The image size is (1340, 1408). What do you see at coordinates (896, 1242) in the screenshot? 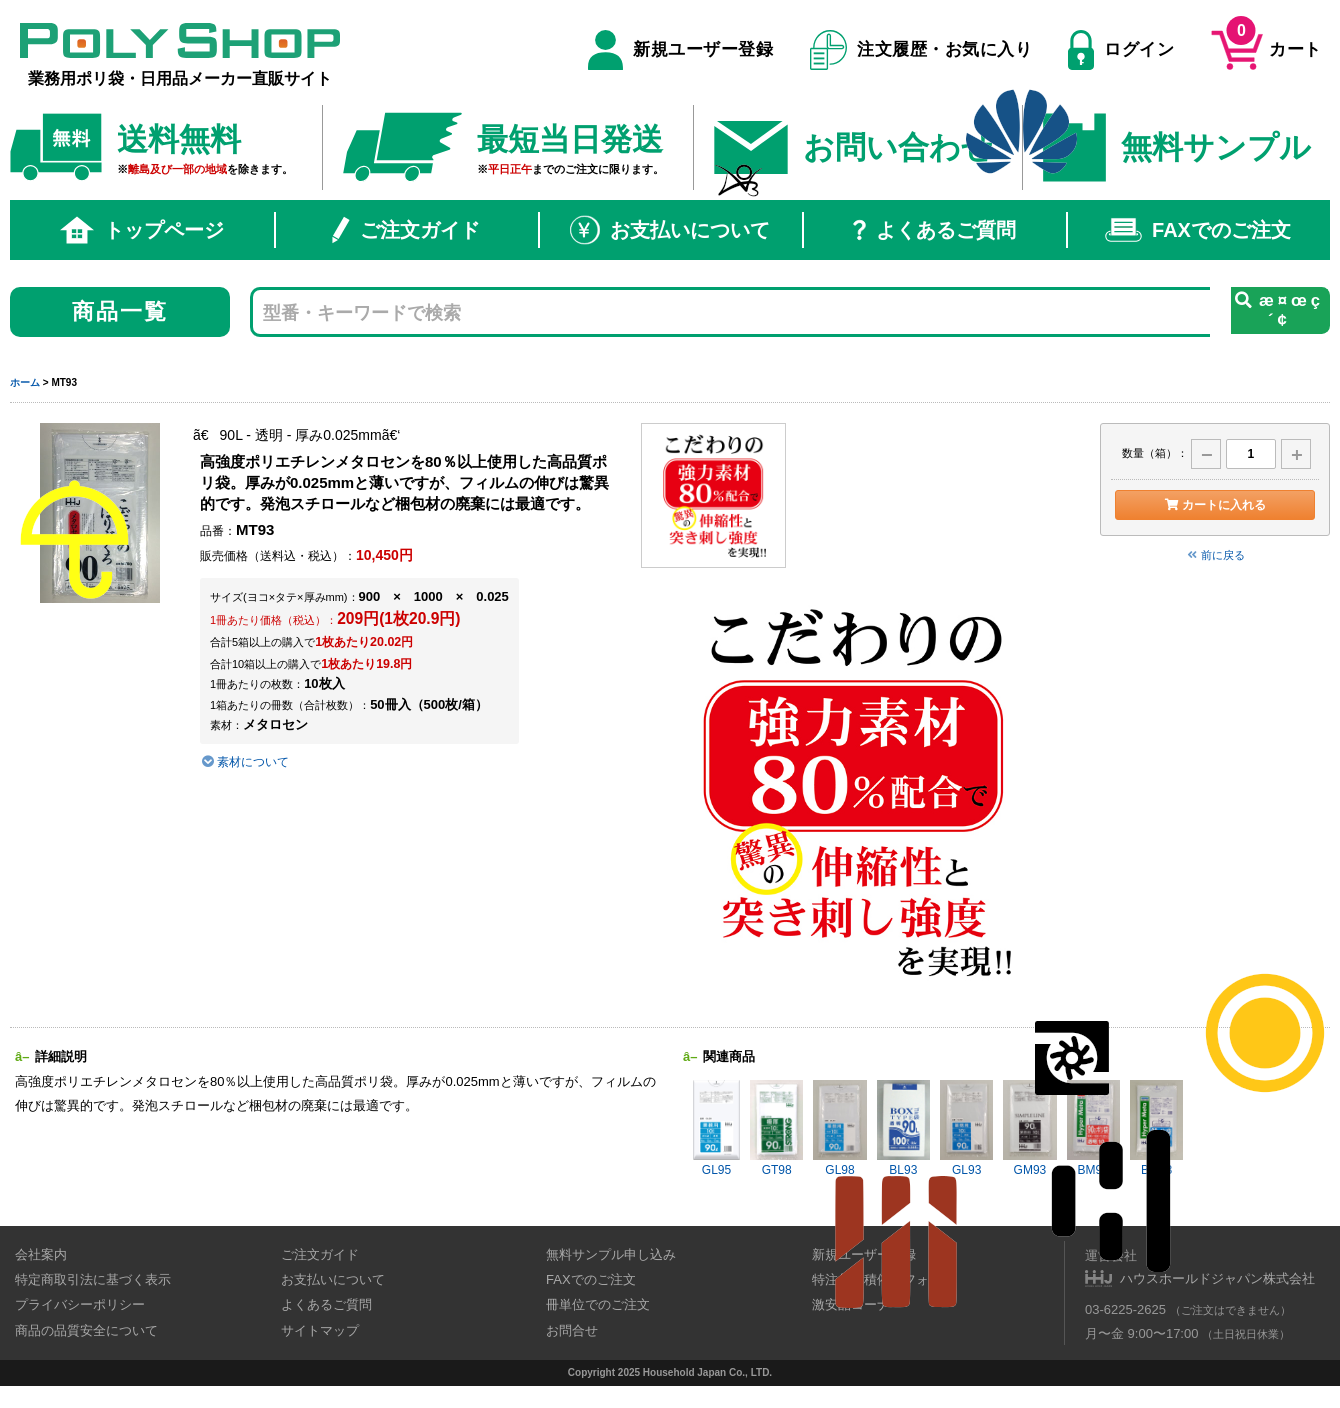
I see `libraries.io logo` at bounding box center [896, 1242].